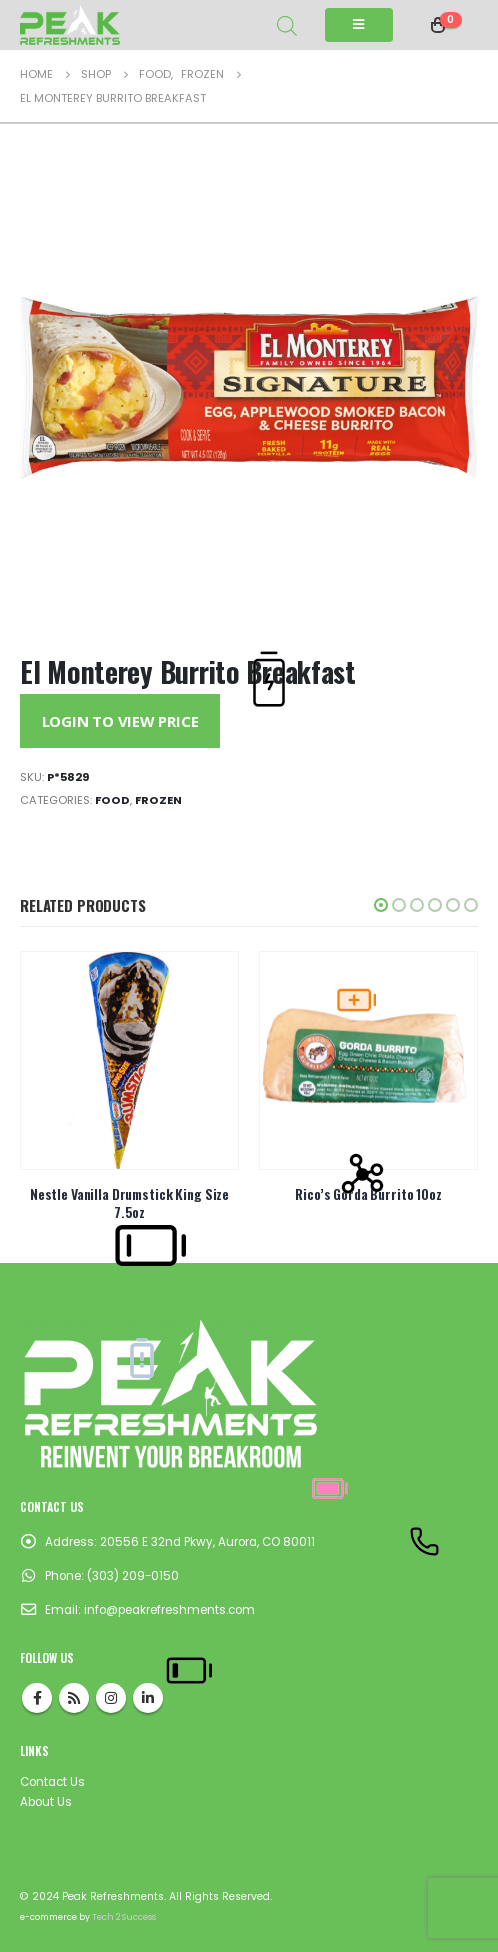 This screenshot has height=1952, width=498. Describe the element at coordinates (188, 1670) in the screenshot. I see `indicates low battery status` at that location.